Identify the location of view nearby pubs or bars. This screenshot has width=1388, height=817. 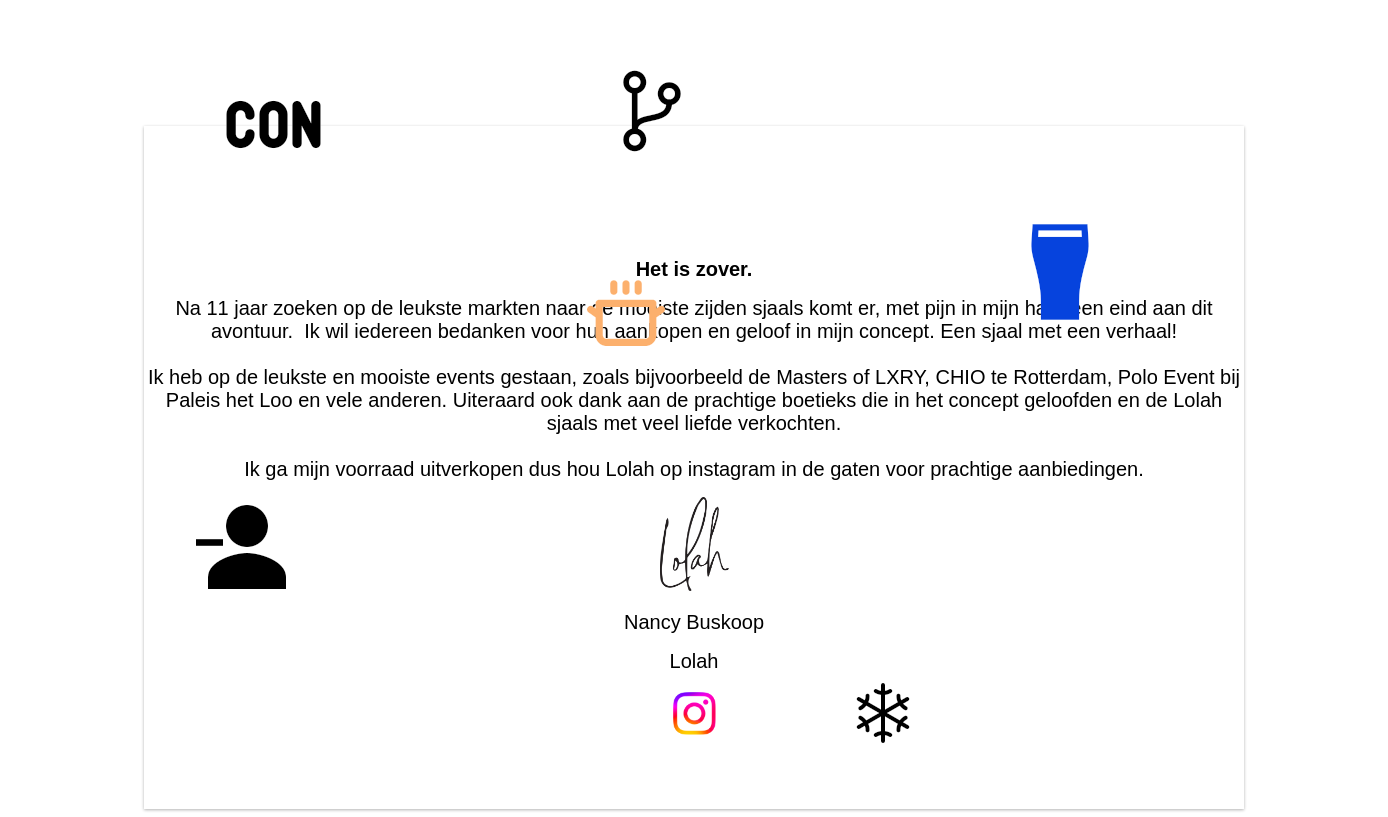
(1060, 272).